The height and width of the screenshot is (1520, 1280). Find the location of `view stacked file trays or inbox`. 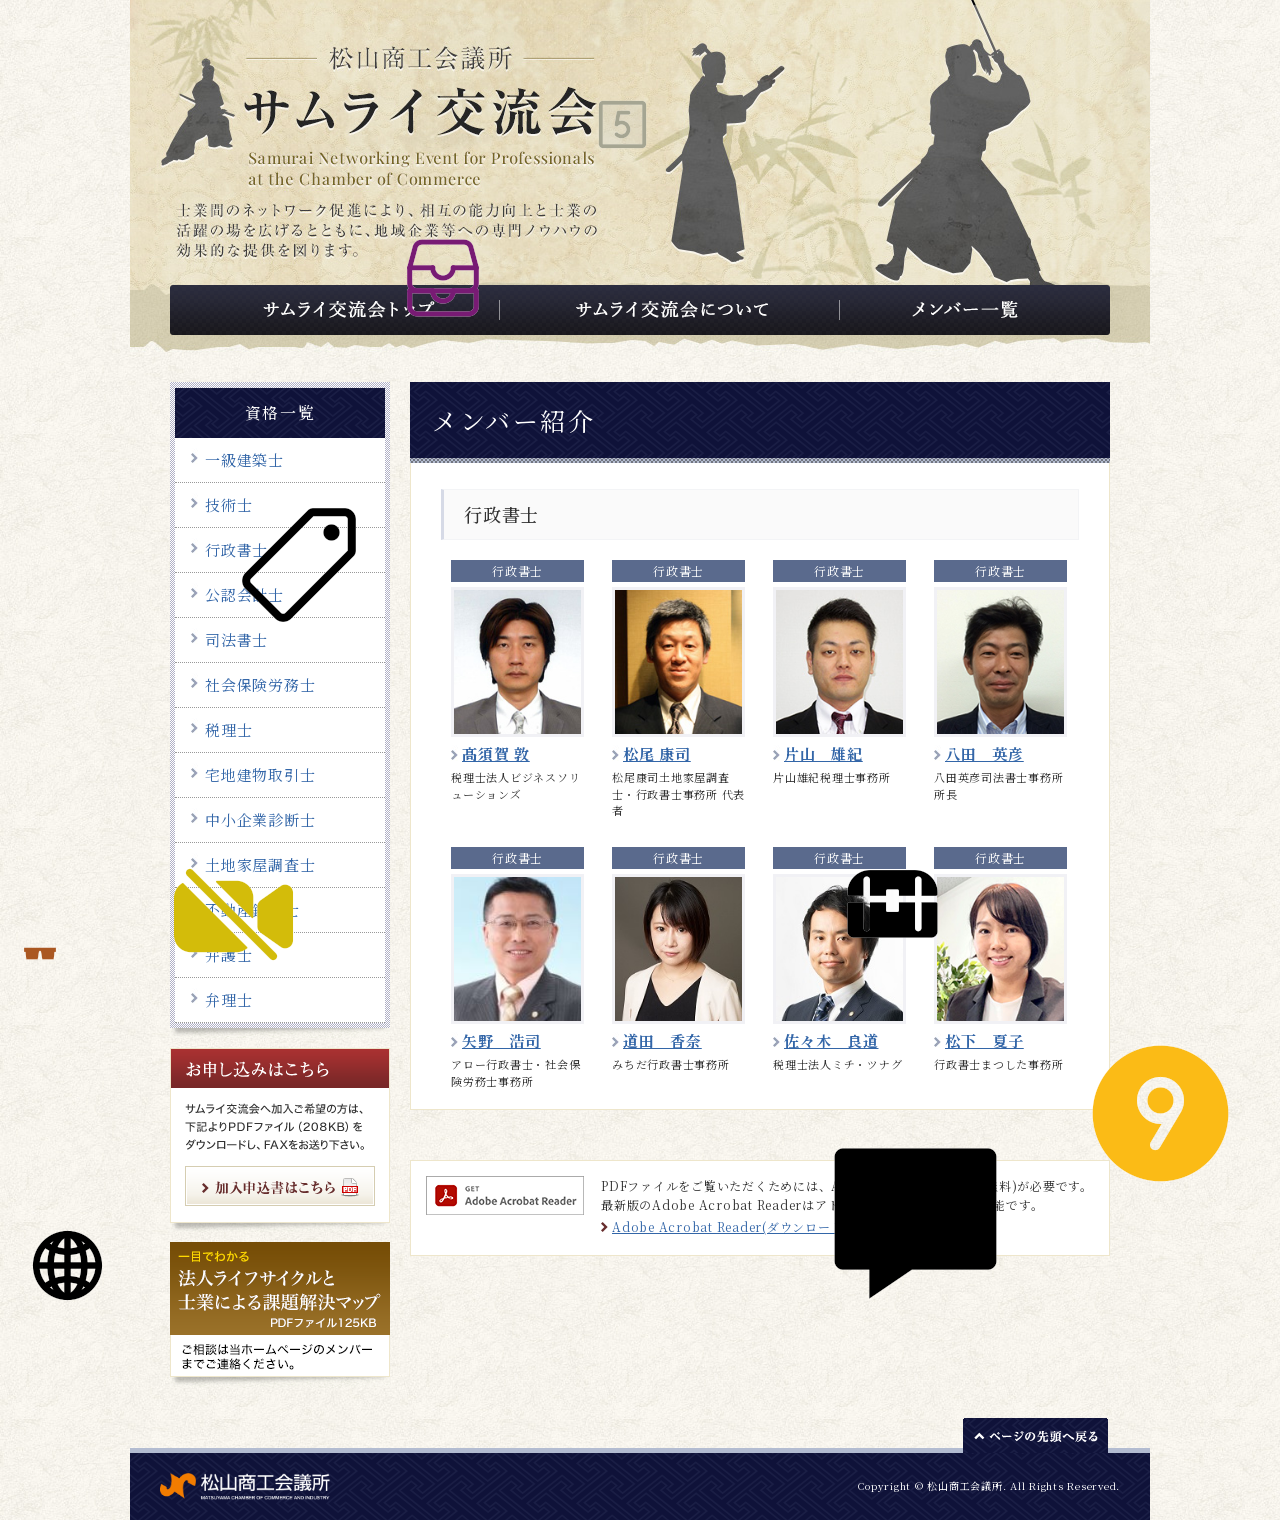

view stacked file trays or inbox is located at coordinates (443, 278).